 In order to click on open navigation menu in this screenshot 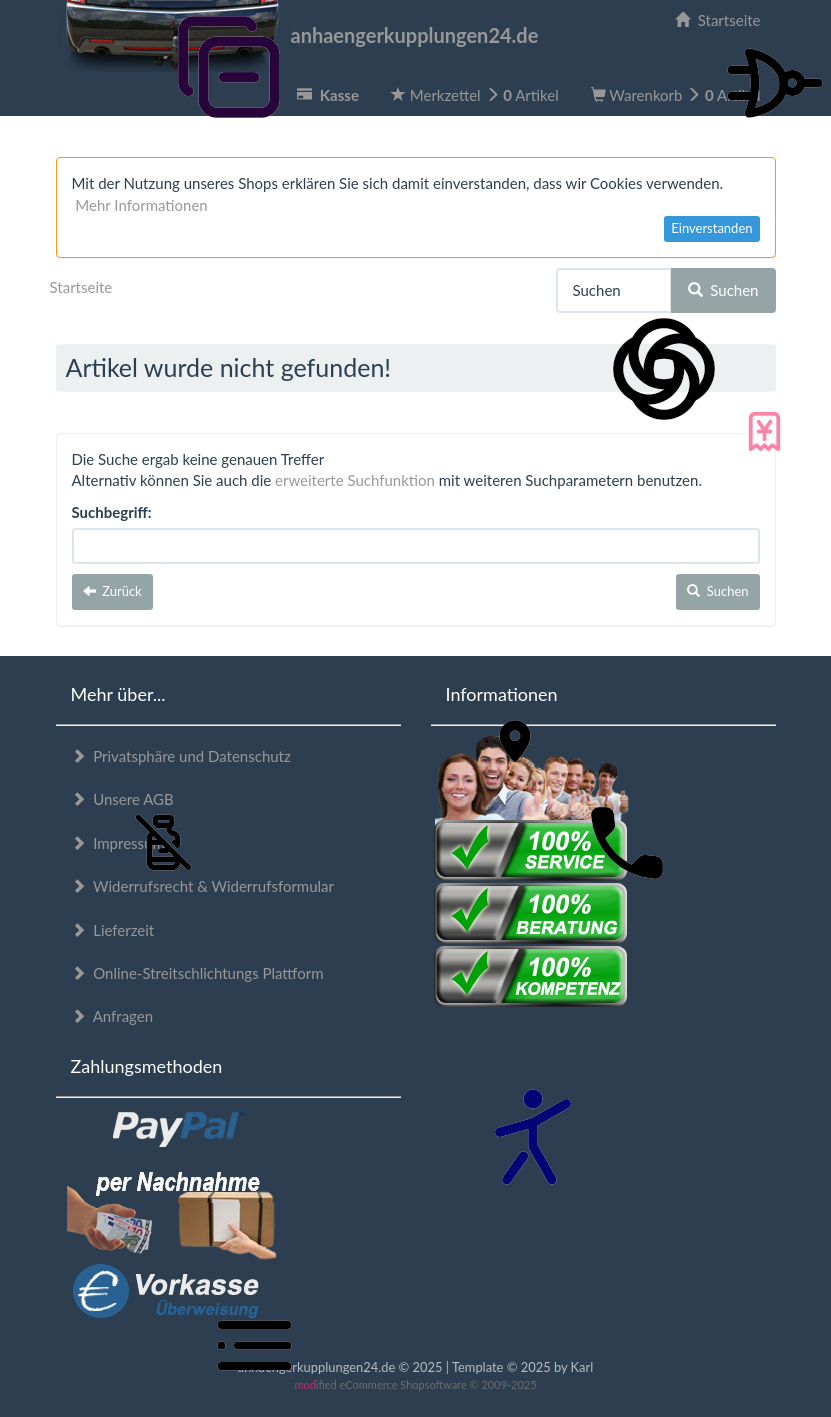, I will do `click(254, 1345)`.